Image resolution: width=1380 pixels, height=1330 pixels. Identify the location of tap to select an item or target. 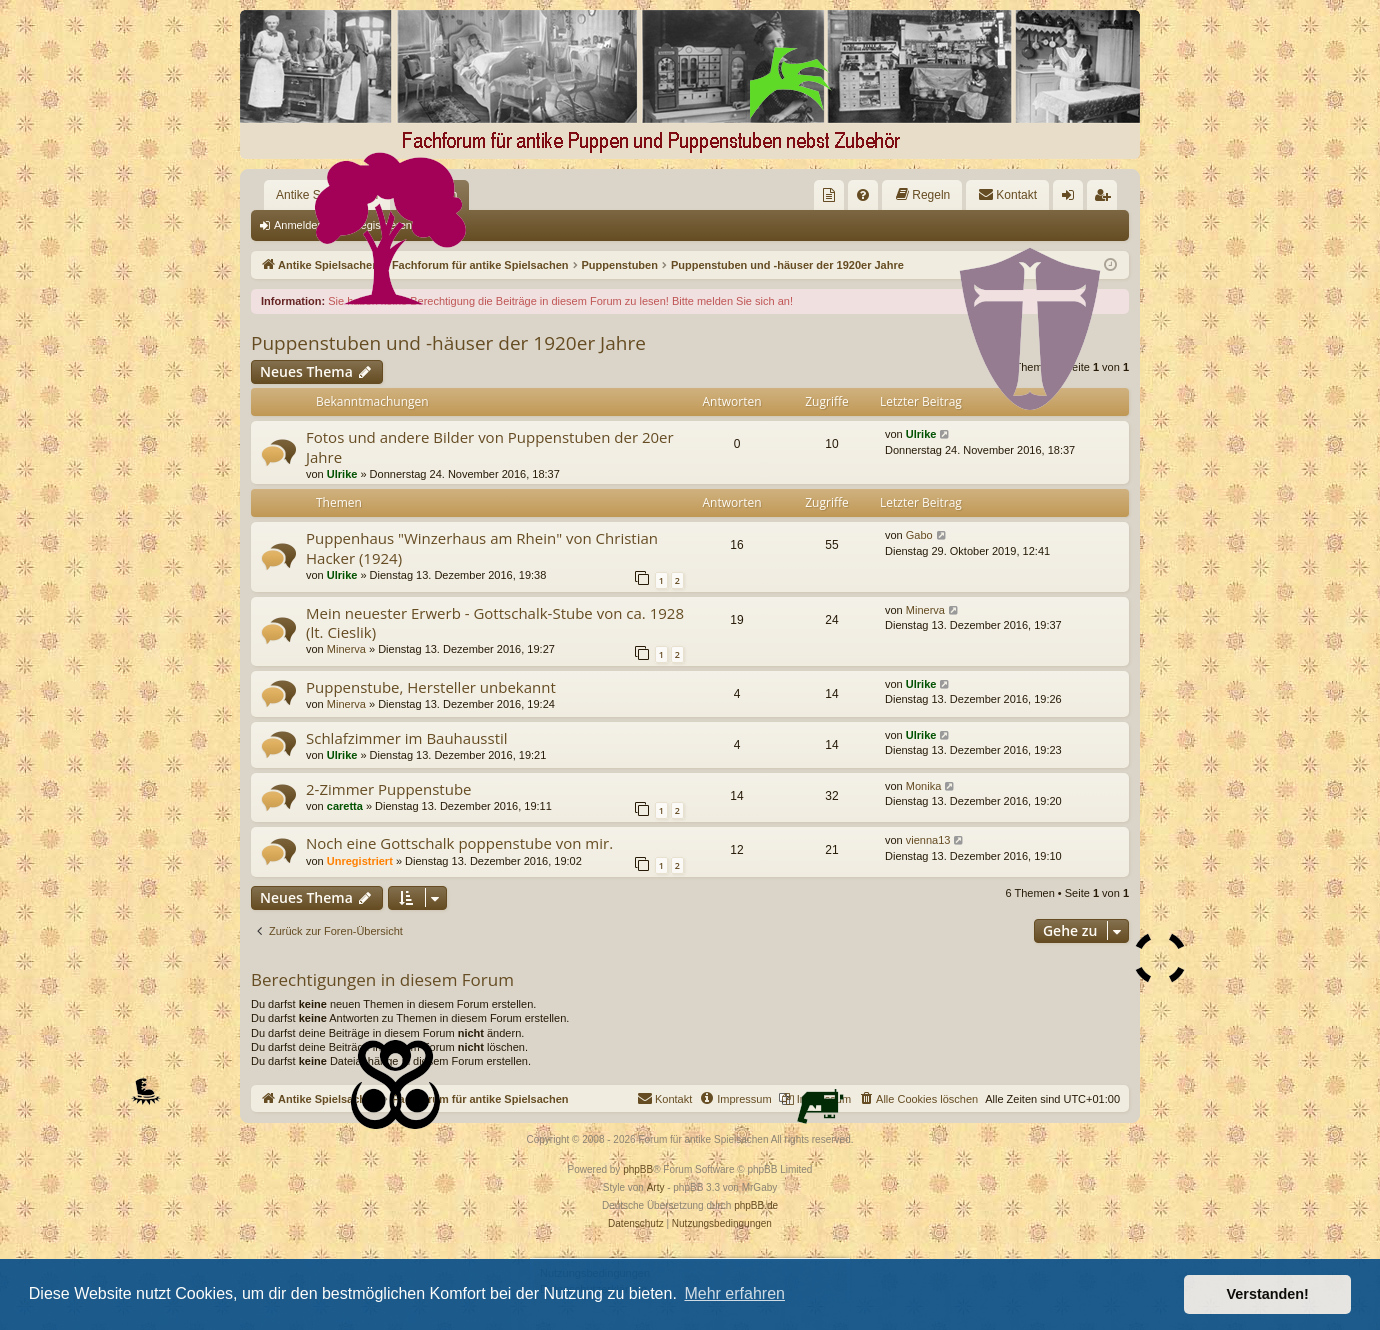
(1160, 958).